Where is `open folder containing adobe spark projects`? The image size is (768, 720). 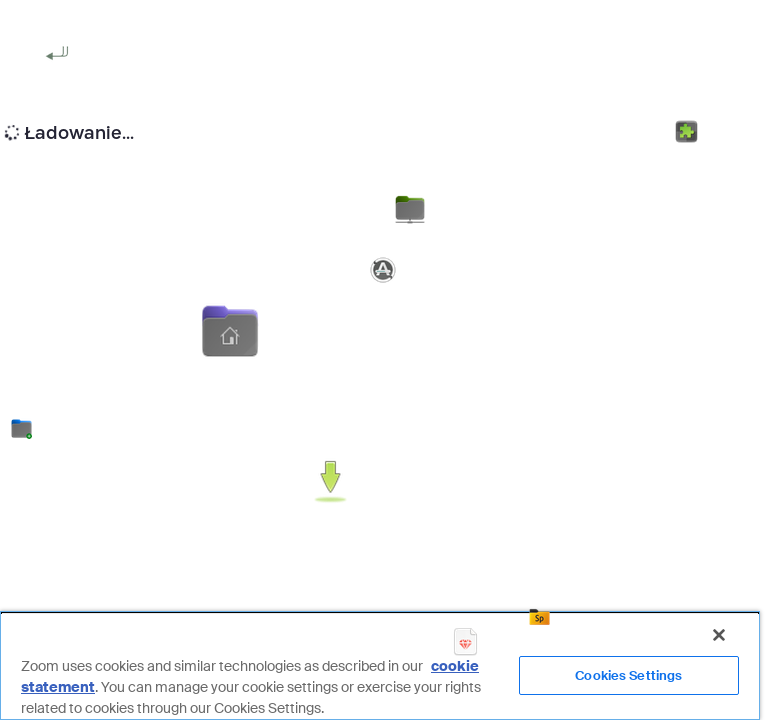 open folder containing adobe spark projects is located at coordinates (539, 617).